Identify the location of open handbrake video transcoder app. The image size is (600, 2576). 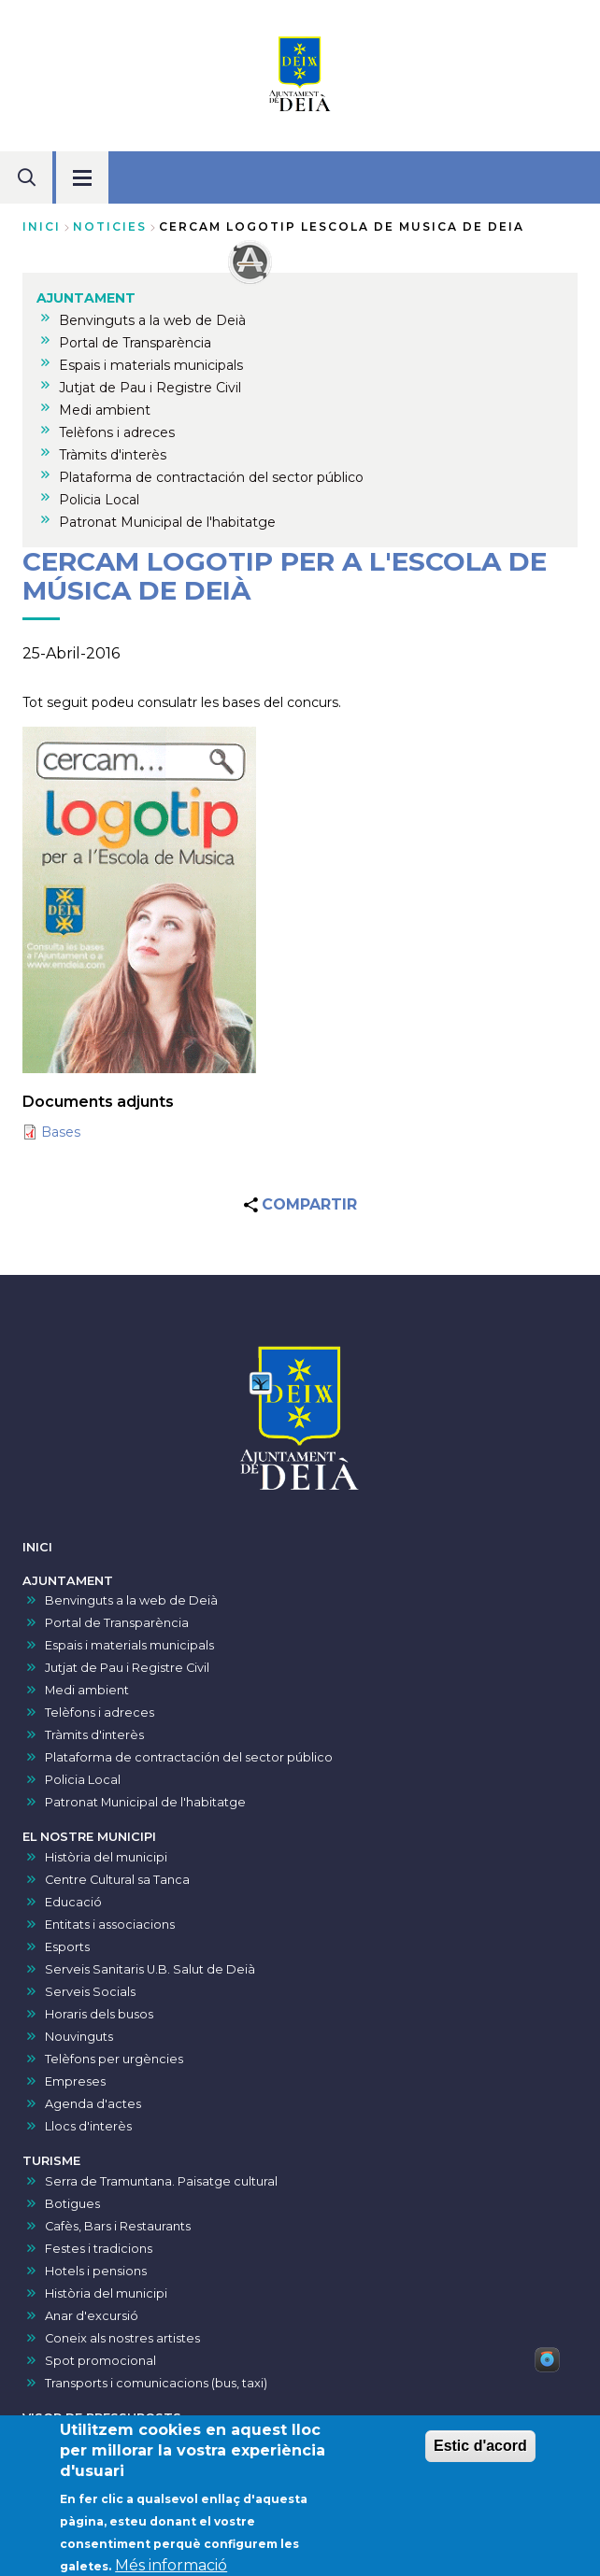
(547, 2359).